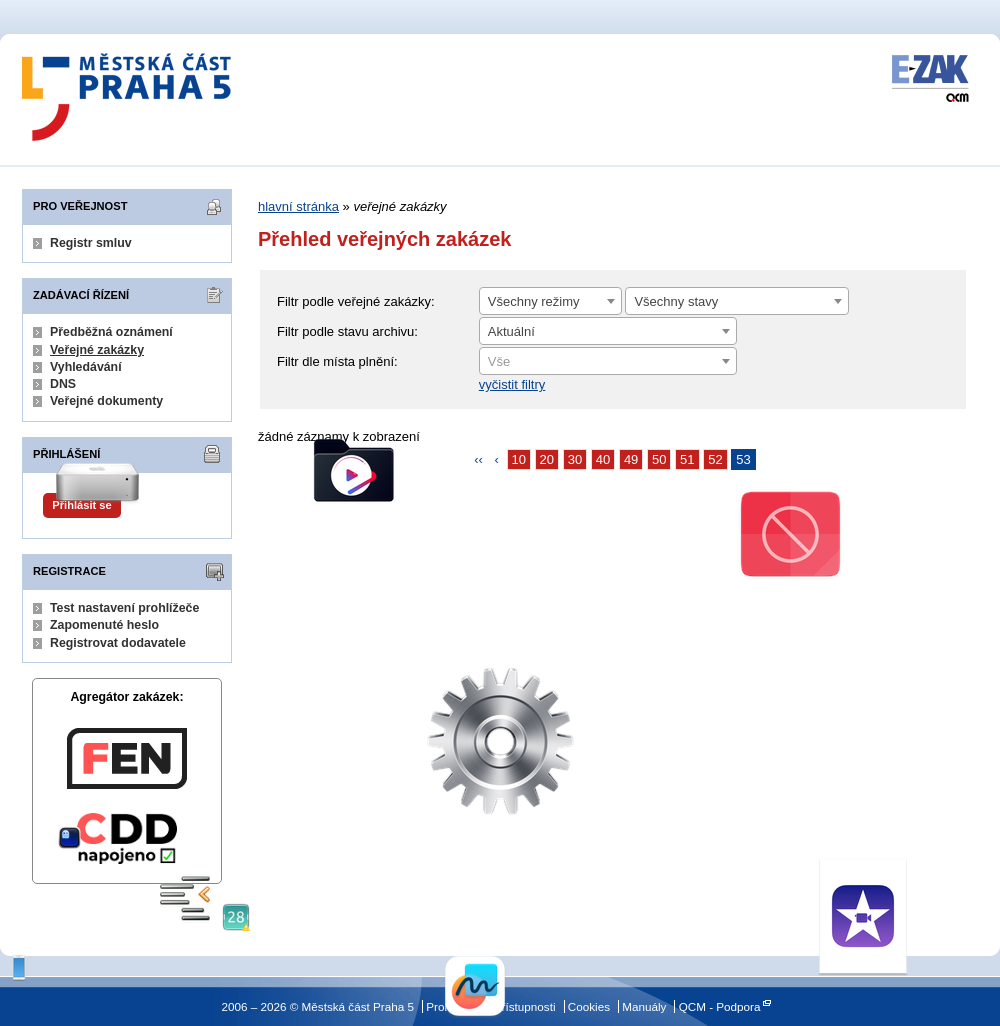 Image resolution: width=1000 pixels, height=1026 pixels. What do you see at coordinates (69, 837) in the screenshot?
I see `open ghostty terminal emulator` at bounding box center [69, 837].